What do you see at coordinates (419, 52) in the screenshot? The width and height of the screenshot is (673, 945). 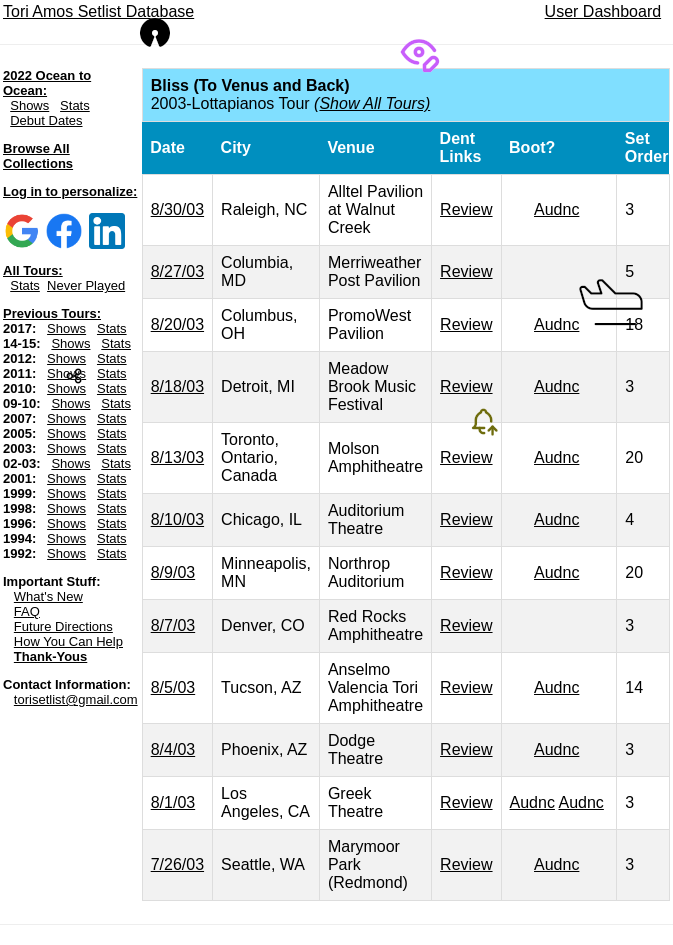 I see `edit visibility settings` at bounding box center [419, 52].